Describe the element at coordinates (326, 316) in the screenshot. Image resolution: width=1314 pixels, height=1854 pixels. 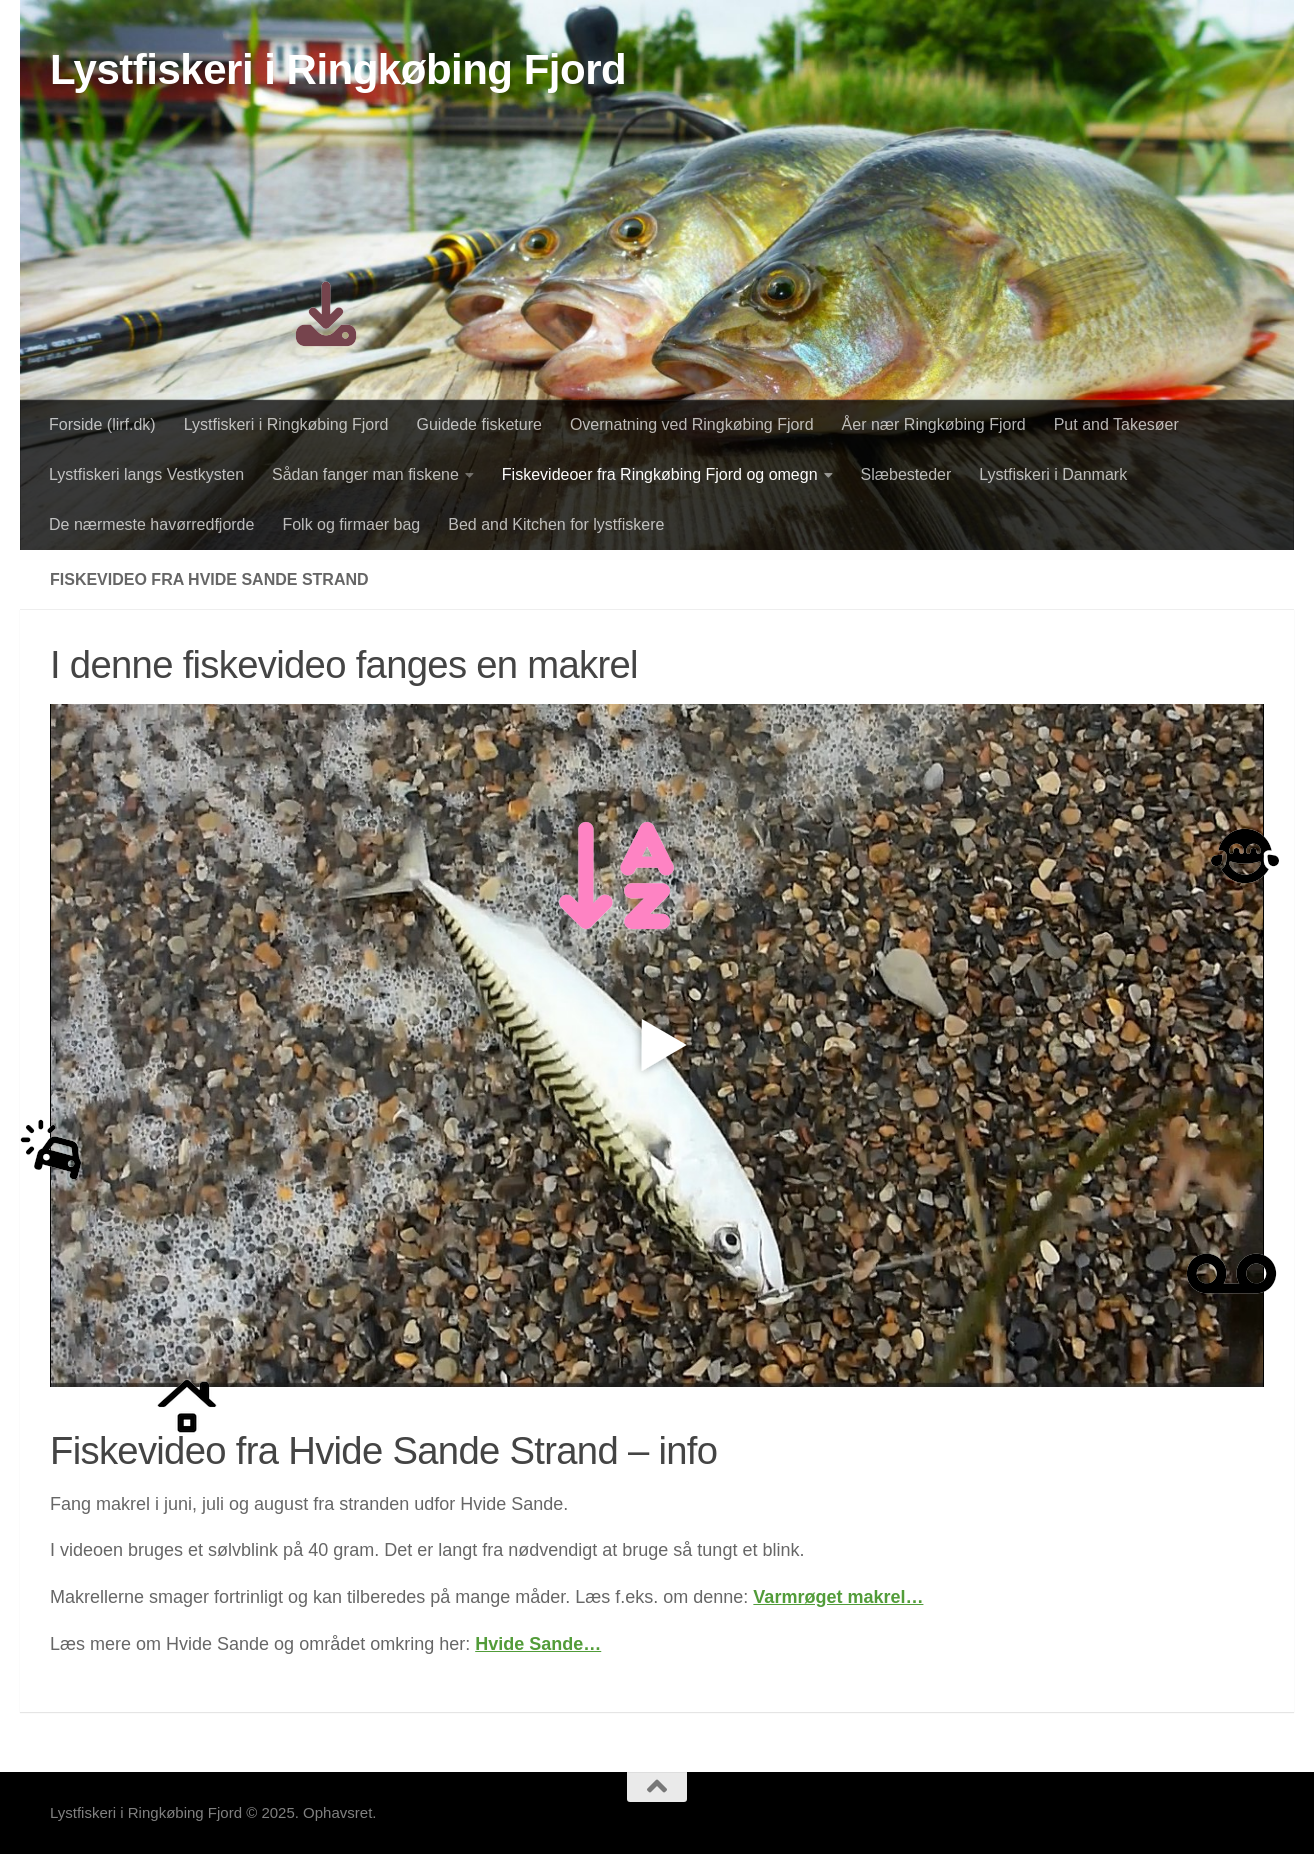
I see `download a file to your device` at that location.